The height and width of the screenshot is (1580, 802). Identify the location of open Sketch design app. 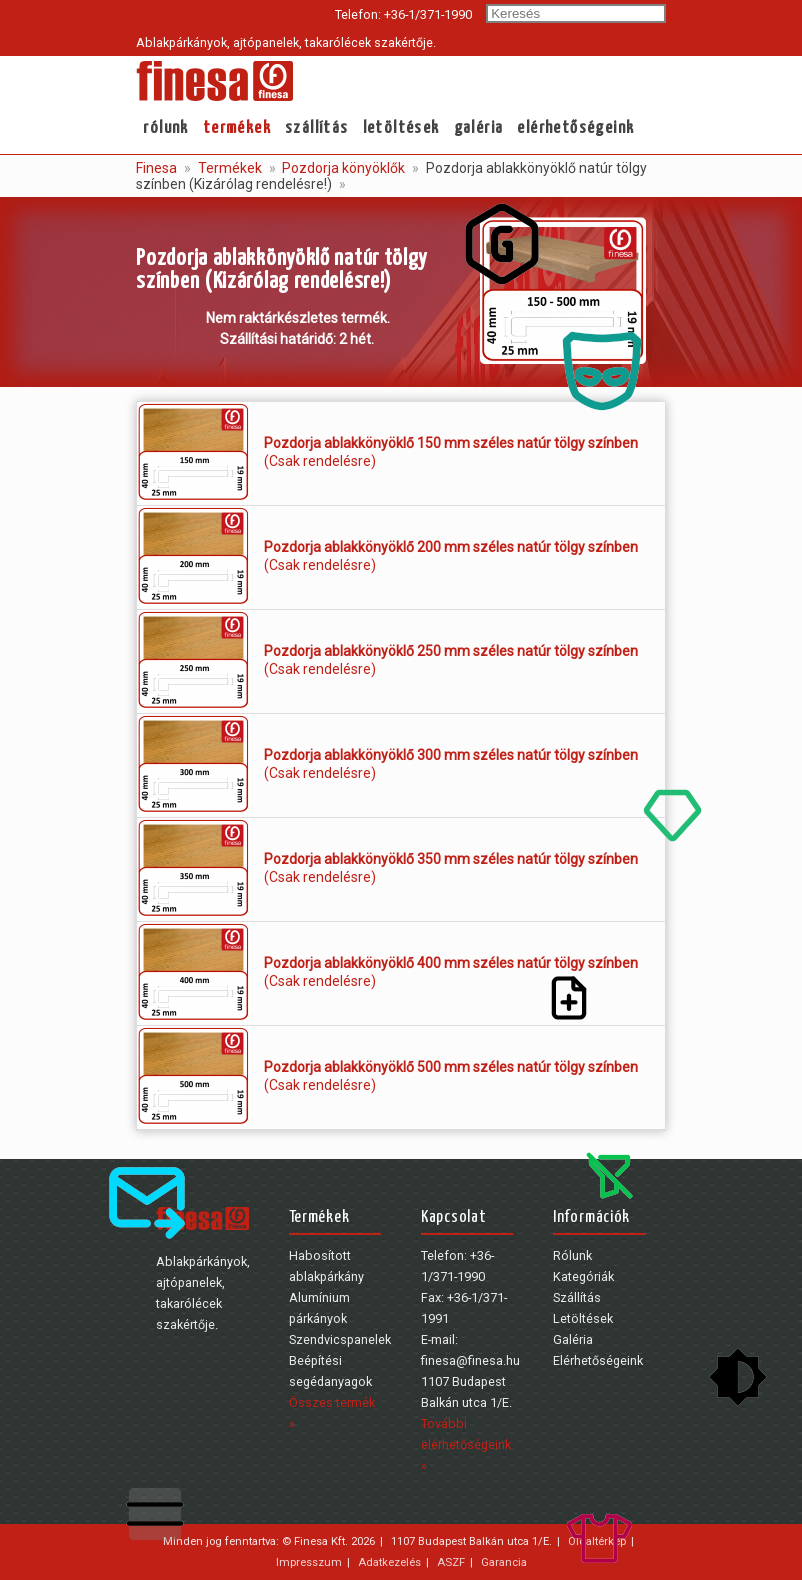
(672, 815).